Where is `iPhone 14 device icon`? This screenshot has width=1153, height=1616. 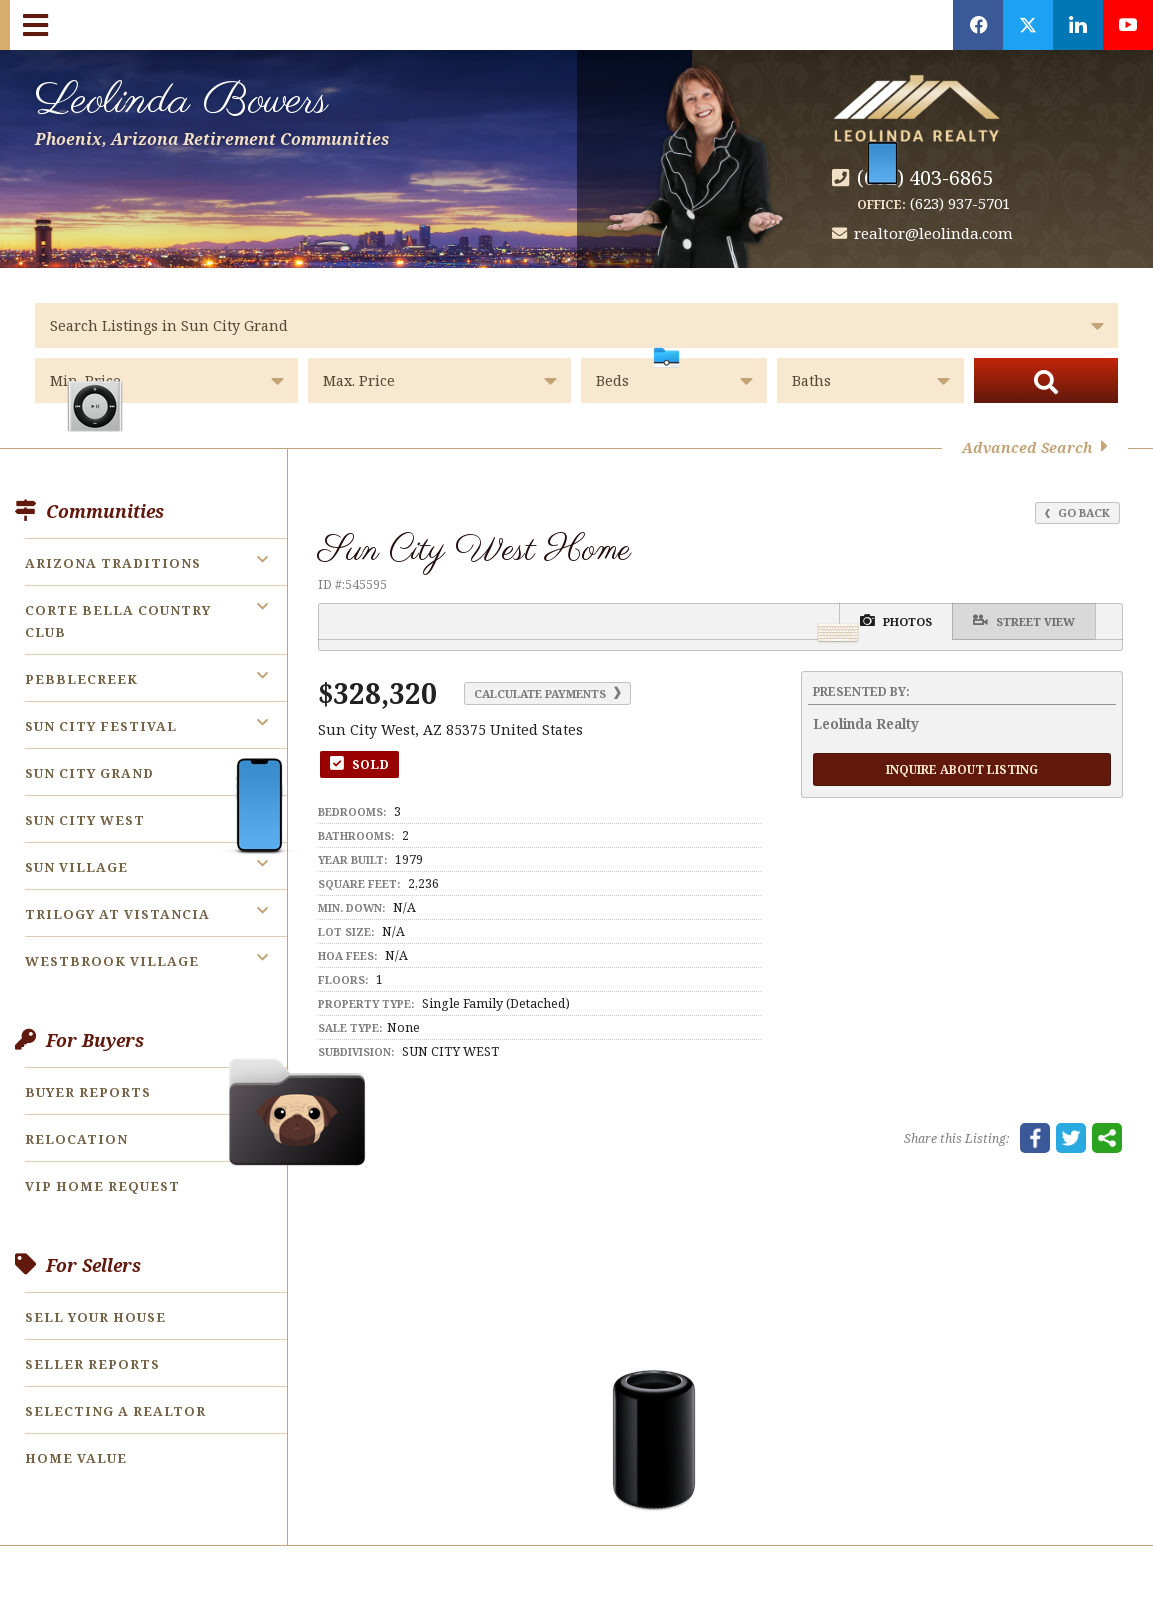 iPhone 14 device icon is located at coordinates (259, 806).